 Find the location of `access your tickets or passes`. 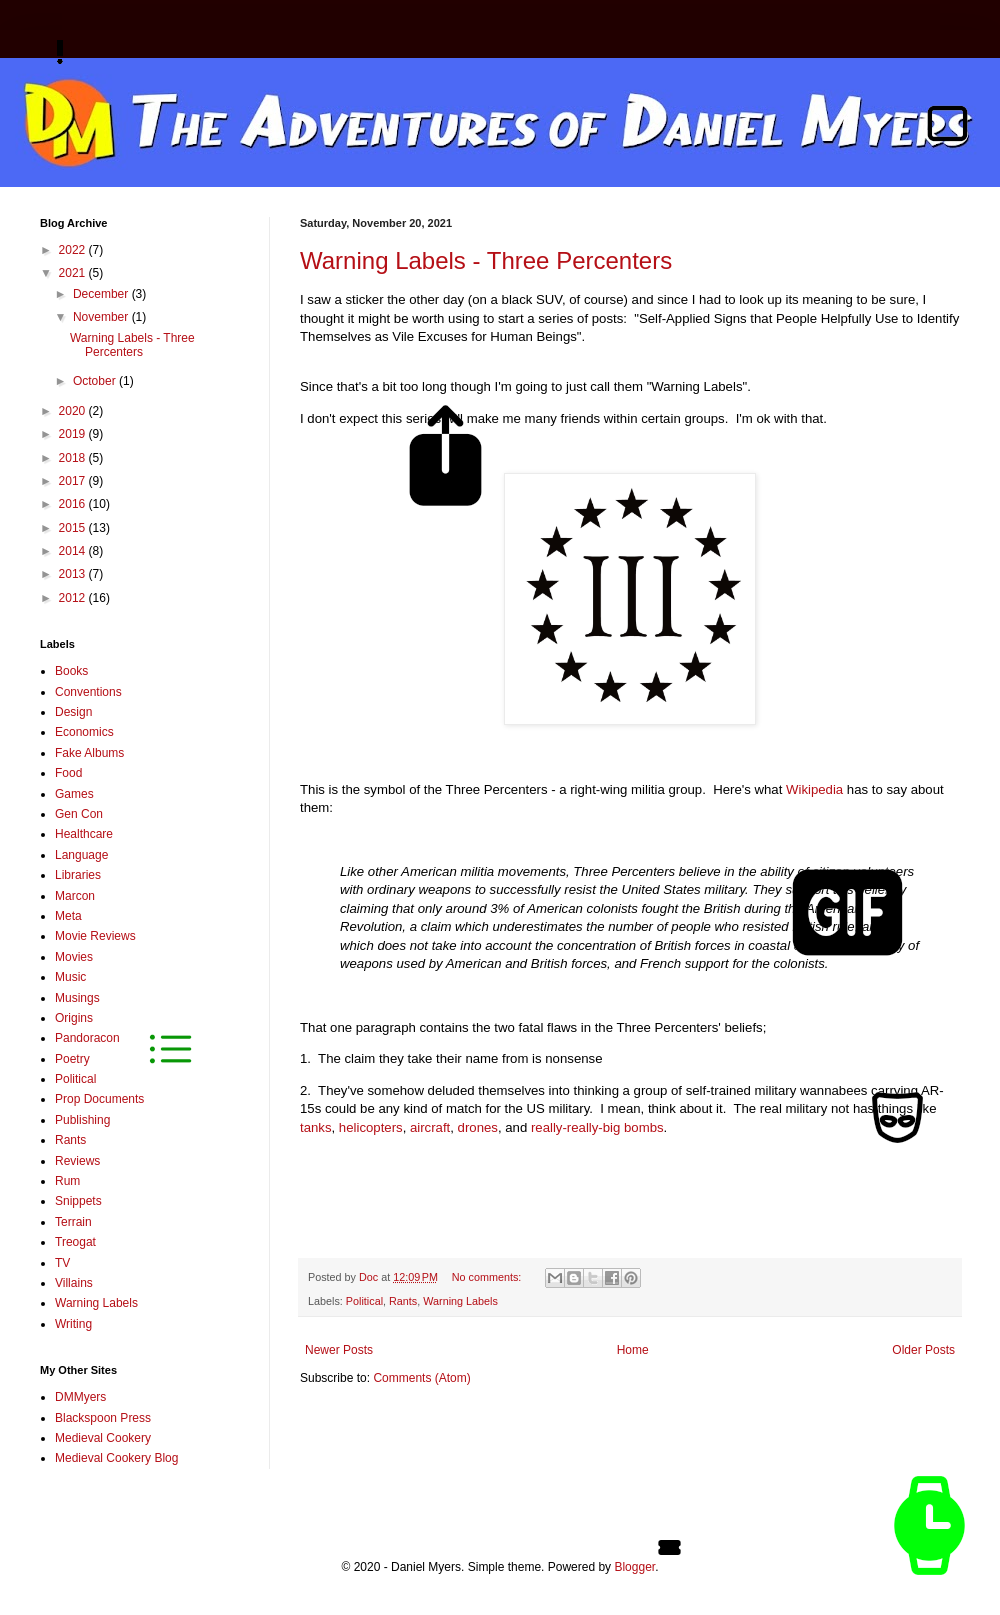

access your tickets or passes is located at coordinates (669, 1547).